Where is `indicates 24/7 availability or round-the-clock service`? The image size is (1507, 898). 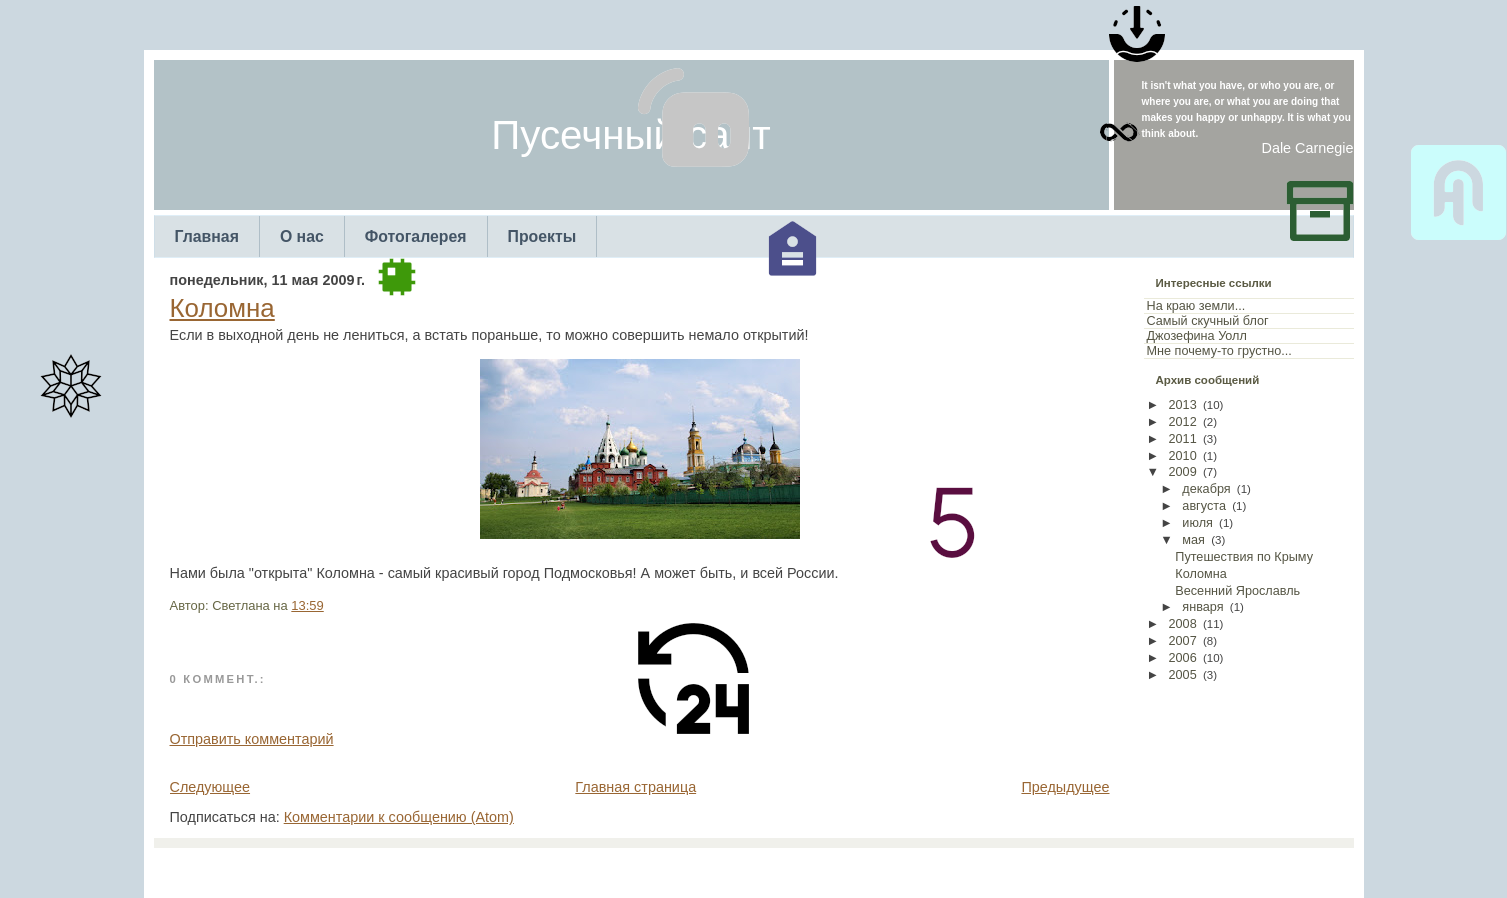 indicates 24/7 availability or round-the-clock service is located at coordinates (693, 678).